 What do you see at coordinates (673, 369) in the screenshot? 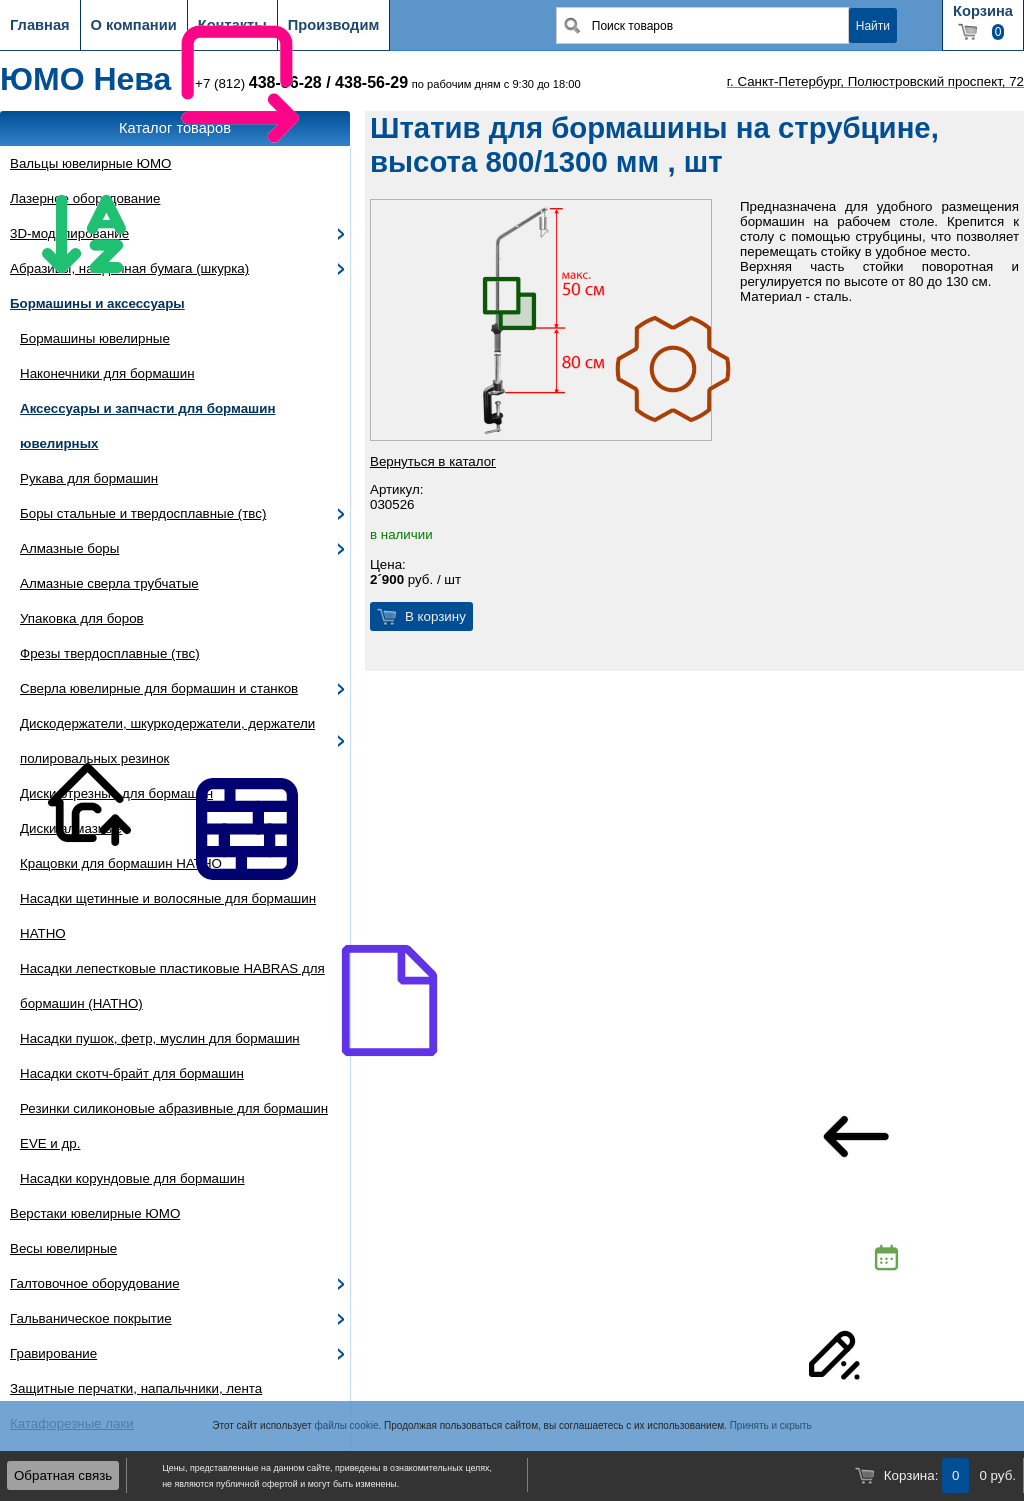
I see `access settings or preferences` at bounding box center [673, 369].